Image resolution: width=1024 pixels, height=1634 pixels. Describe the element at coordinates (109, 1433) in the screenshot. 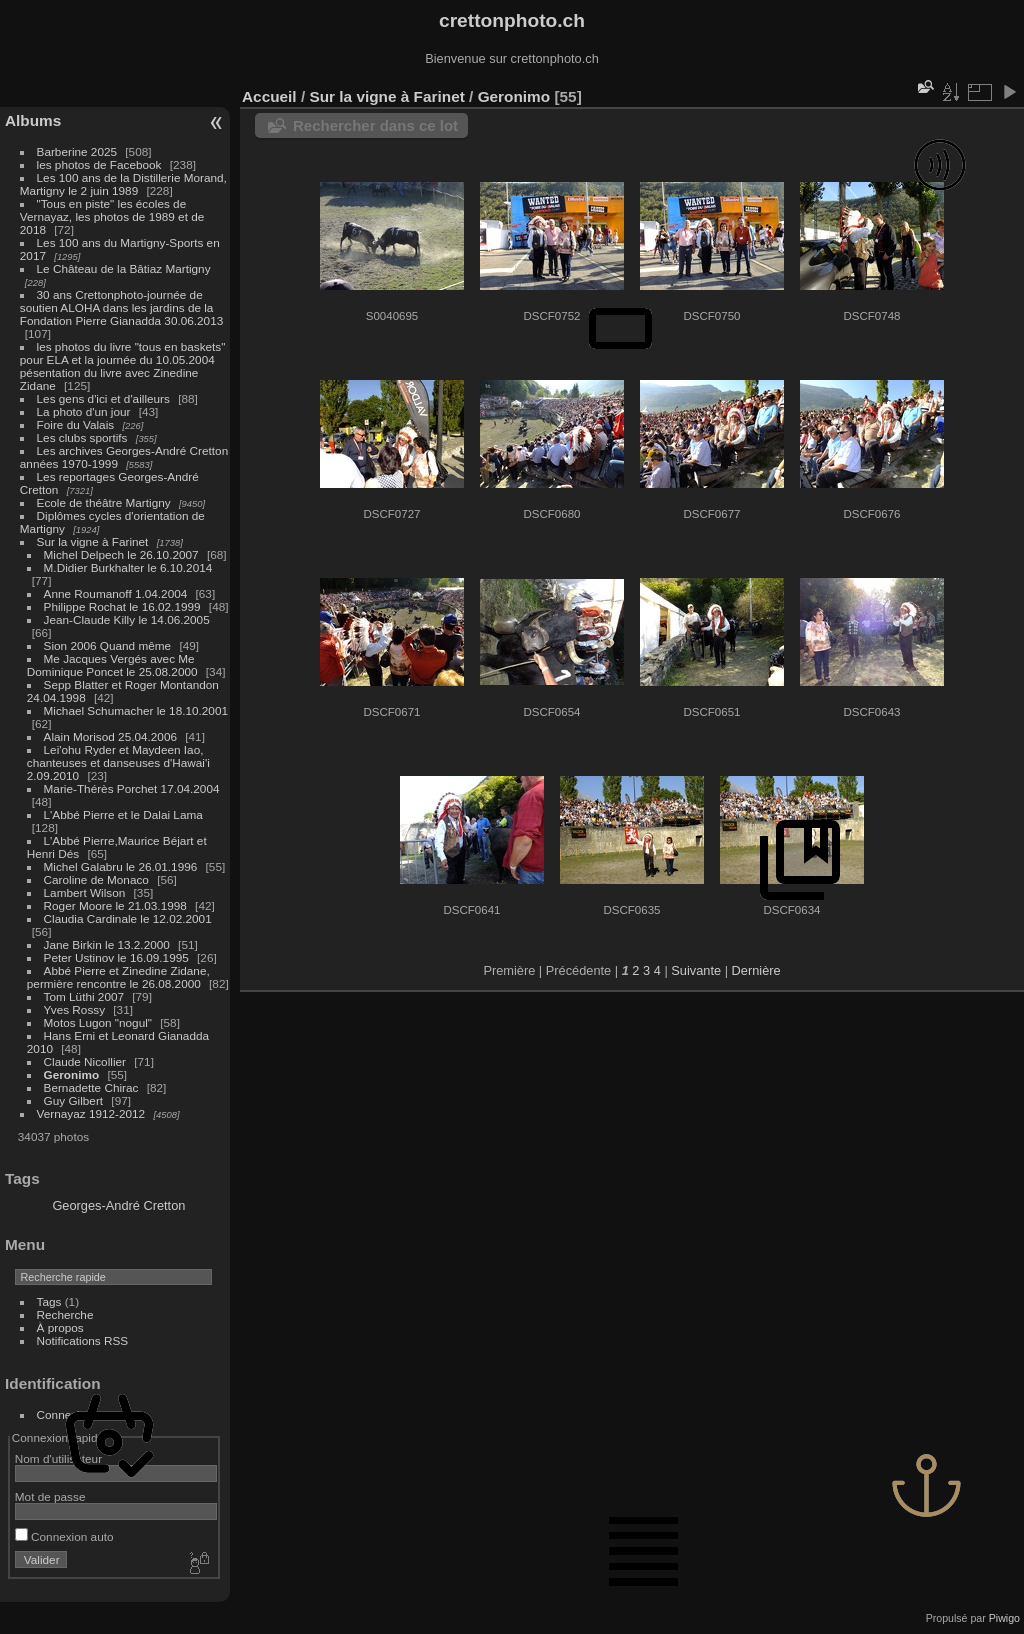

I see `confirm items in your shopping basket` at that location.